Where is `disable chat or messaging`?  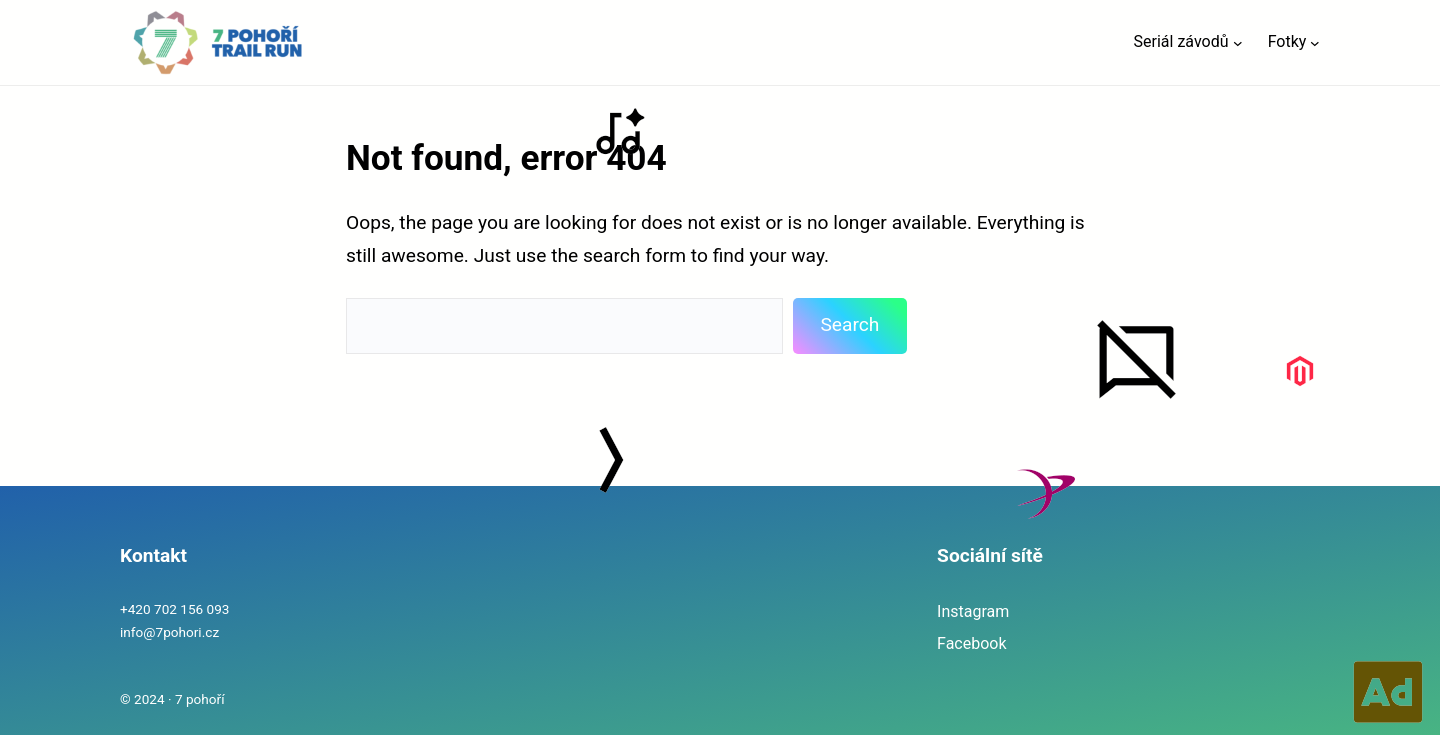 disable chat or messaging is located at coordinates (1136, 359).